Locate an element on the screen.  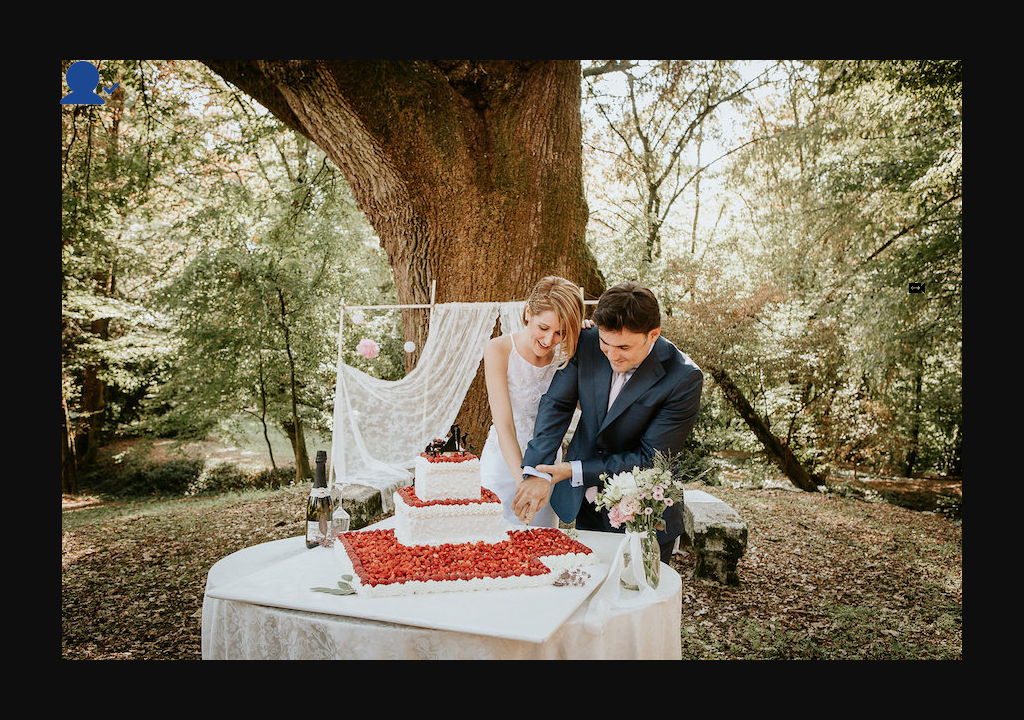
switch between front and rear camera during video recording is located at coordinates (917, 288).